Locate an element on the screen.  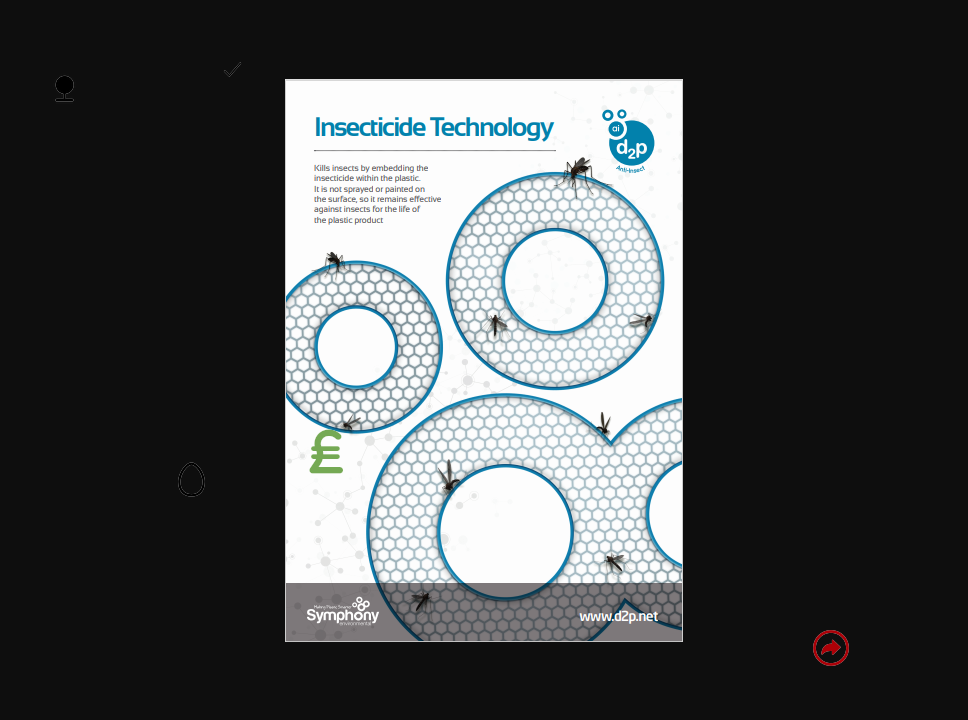
share or forward content is located at coordinates (831, 648).